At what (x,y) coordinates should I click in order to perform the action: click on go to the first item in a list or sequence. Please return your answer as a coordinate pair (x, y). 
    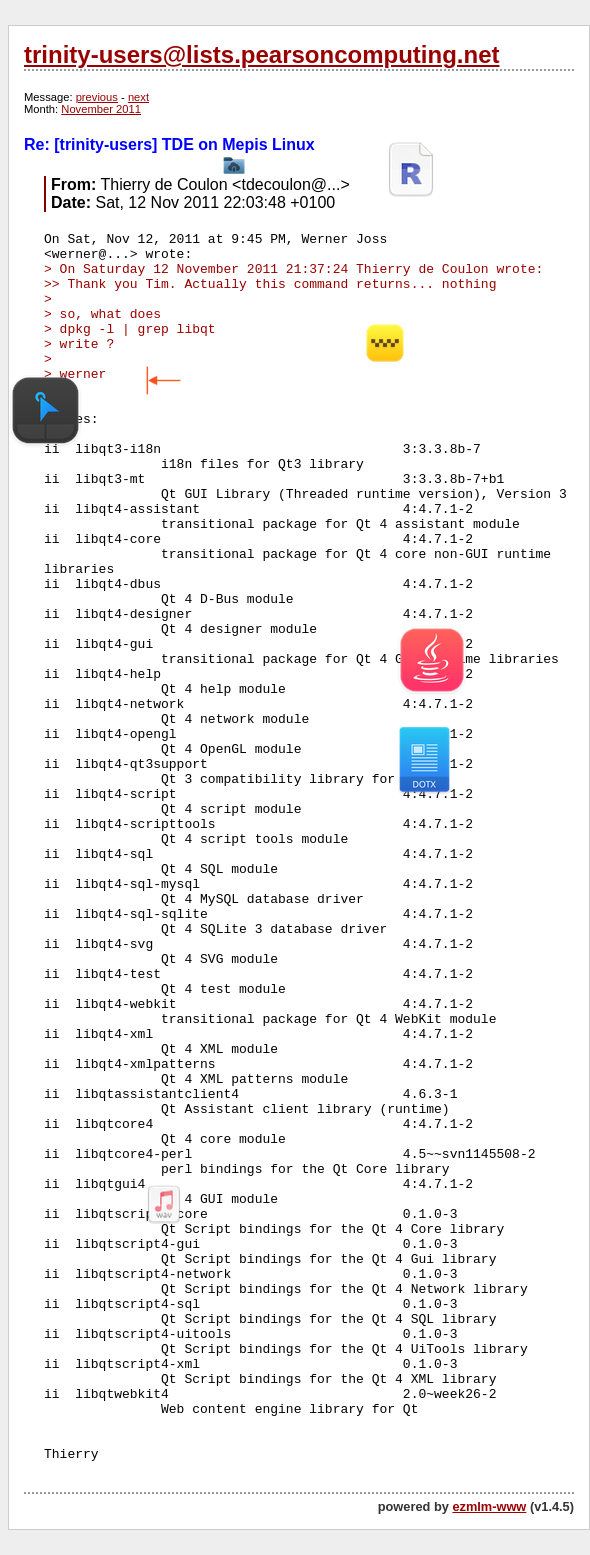
    Looking at the image, I should click on (163, 380).